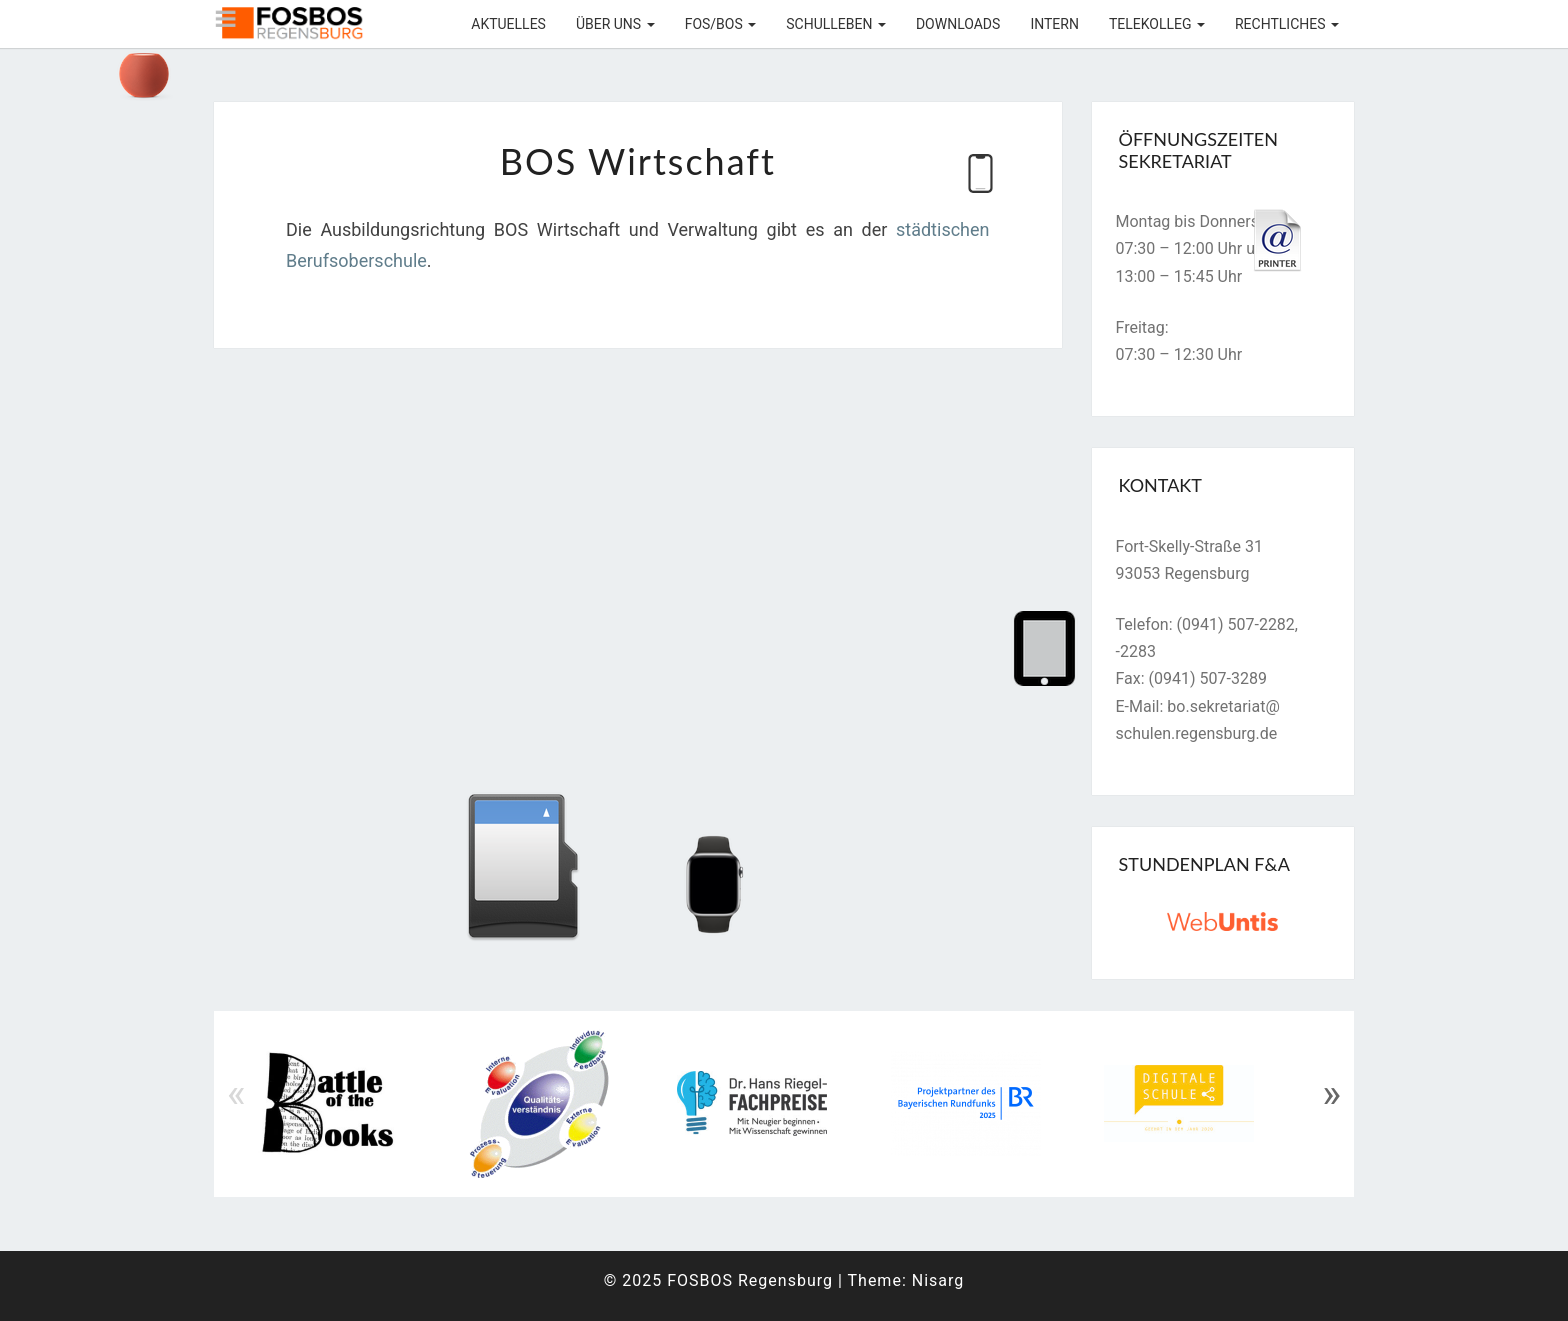  Describe the element at coordinates (1277, 241) in the screenshot. I see `add a network printer using a URL or IP address` at that location.